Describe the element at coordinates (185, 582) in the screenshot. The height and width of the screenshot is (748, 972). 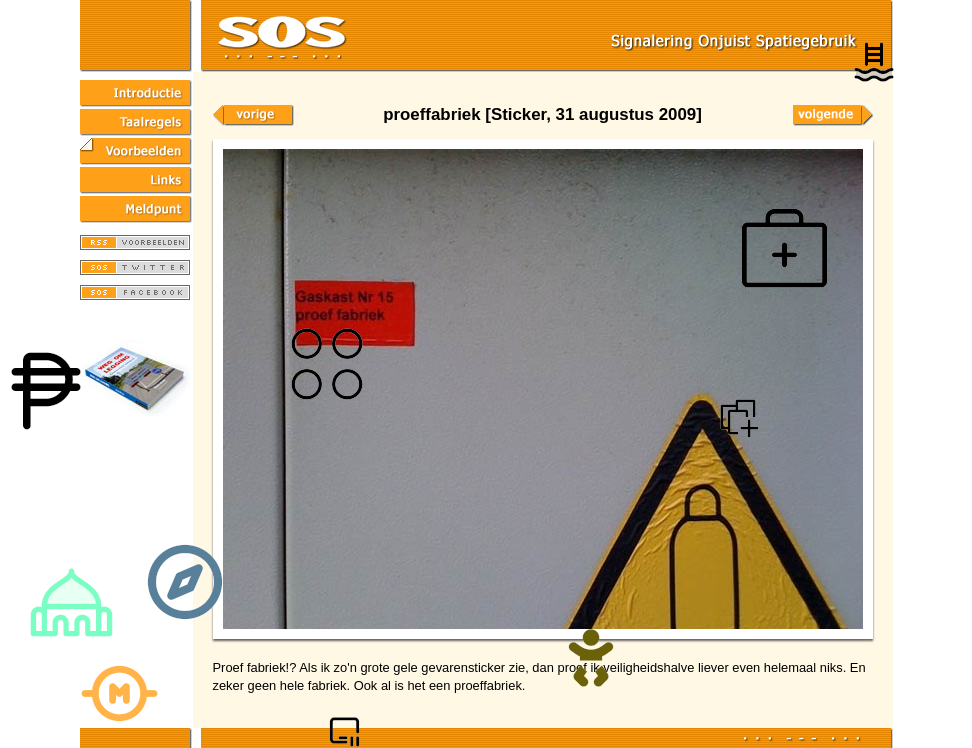
I see `open navigation or directions` at that location.